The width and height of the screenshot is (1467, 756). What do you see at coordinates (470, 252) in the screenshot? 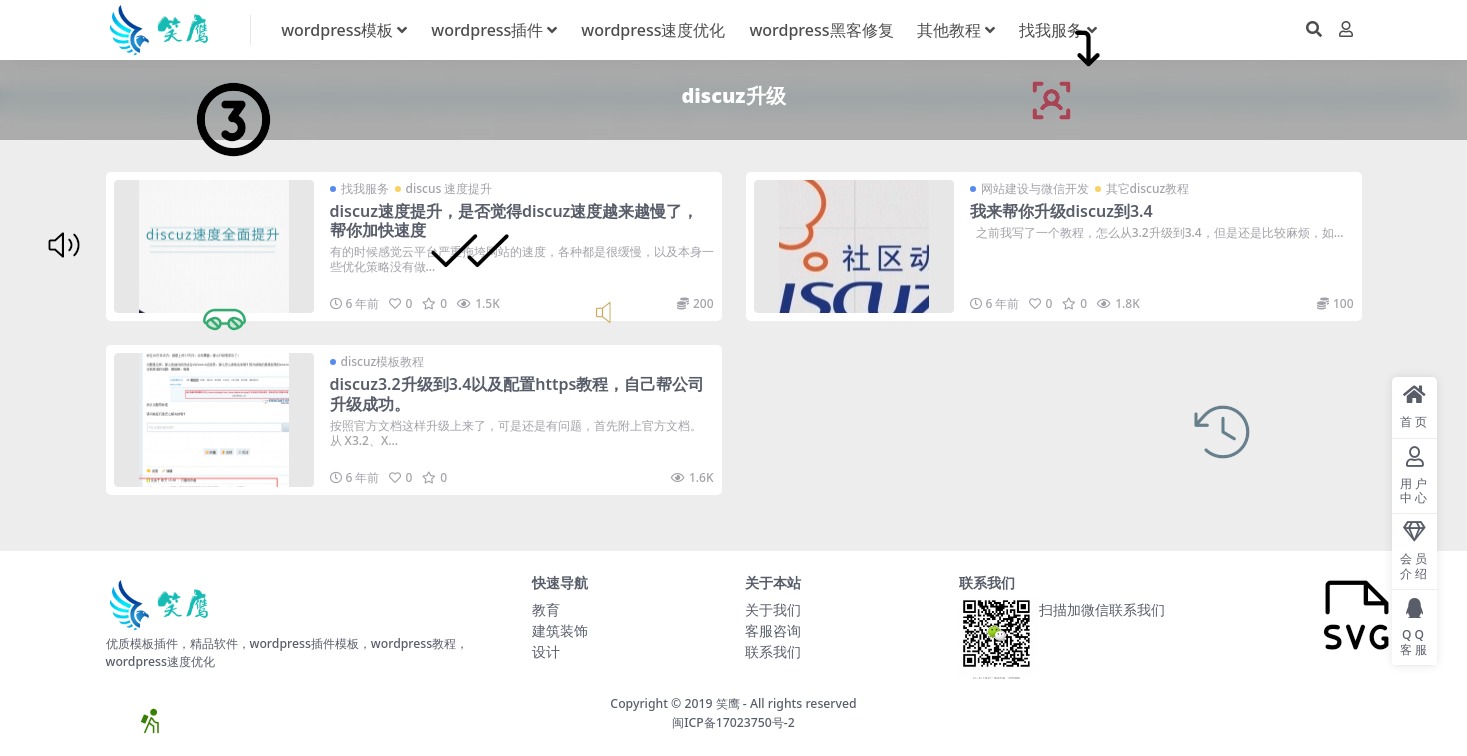
I see `indicates all items have been completed or verified` at bounding box center [470, 252].